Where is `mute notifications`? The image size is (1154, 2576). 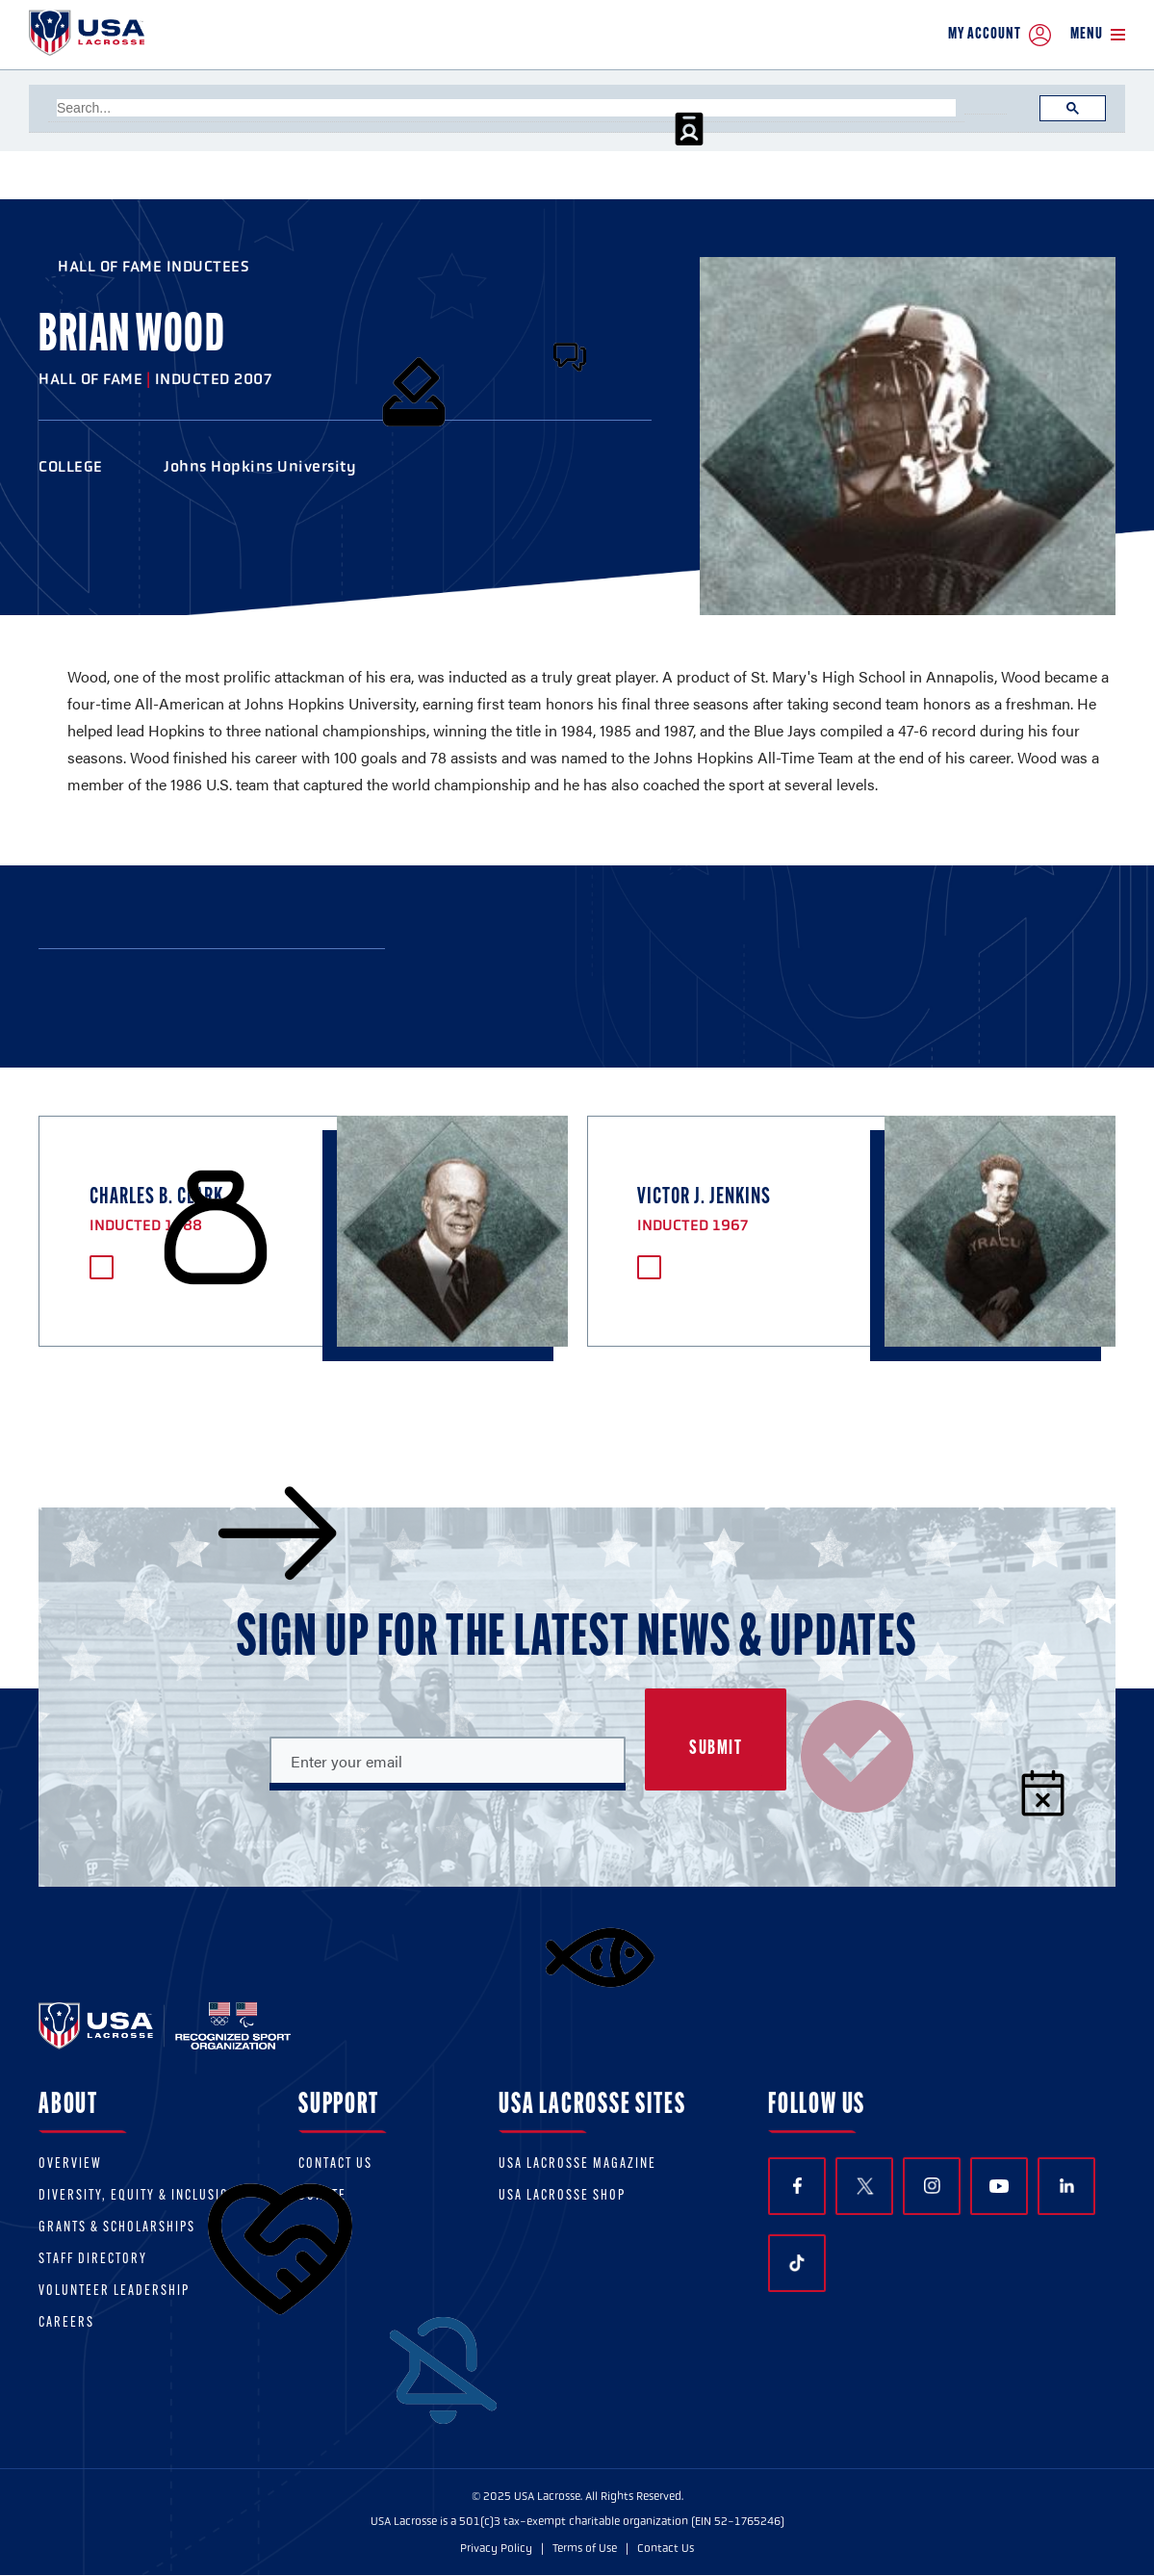 mute notifications is located at coordinates (443, 2370).